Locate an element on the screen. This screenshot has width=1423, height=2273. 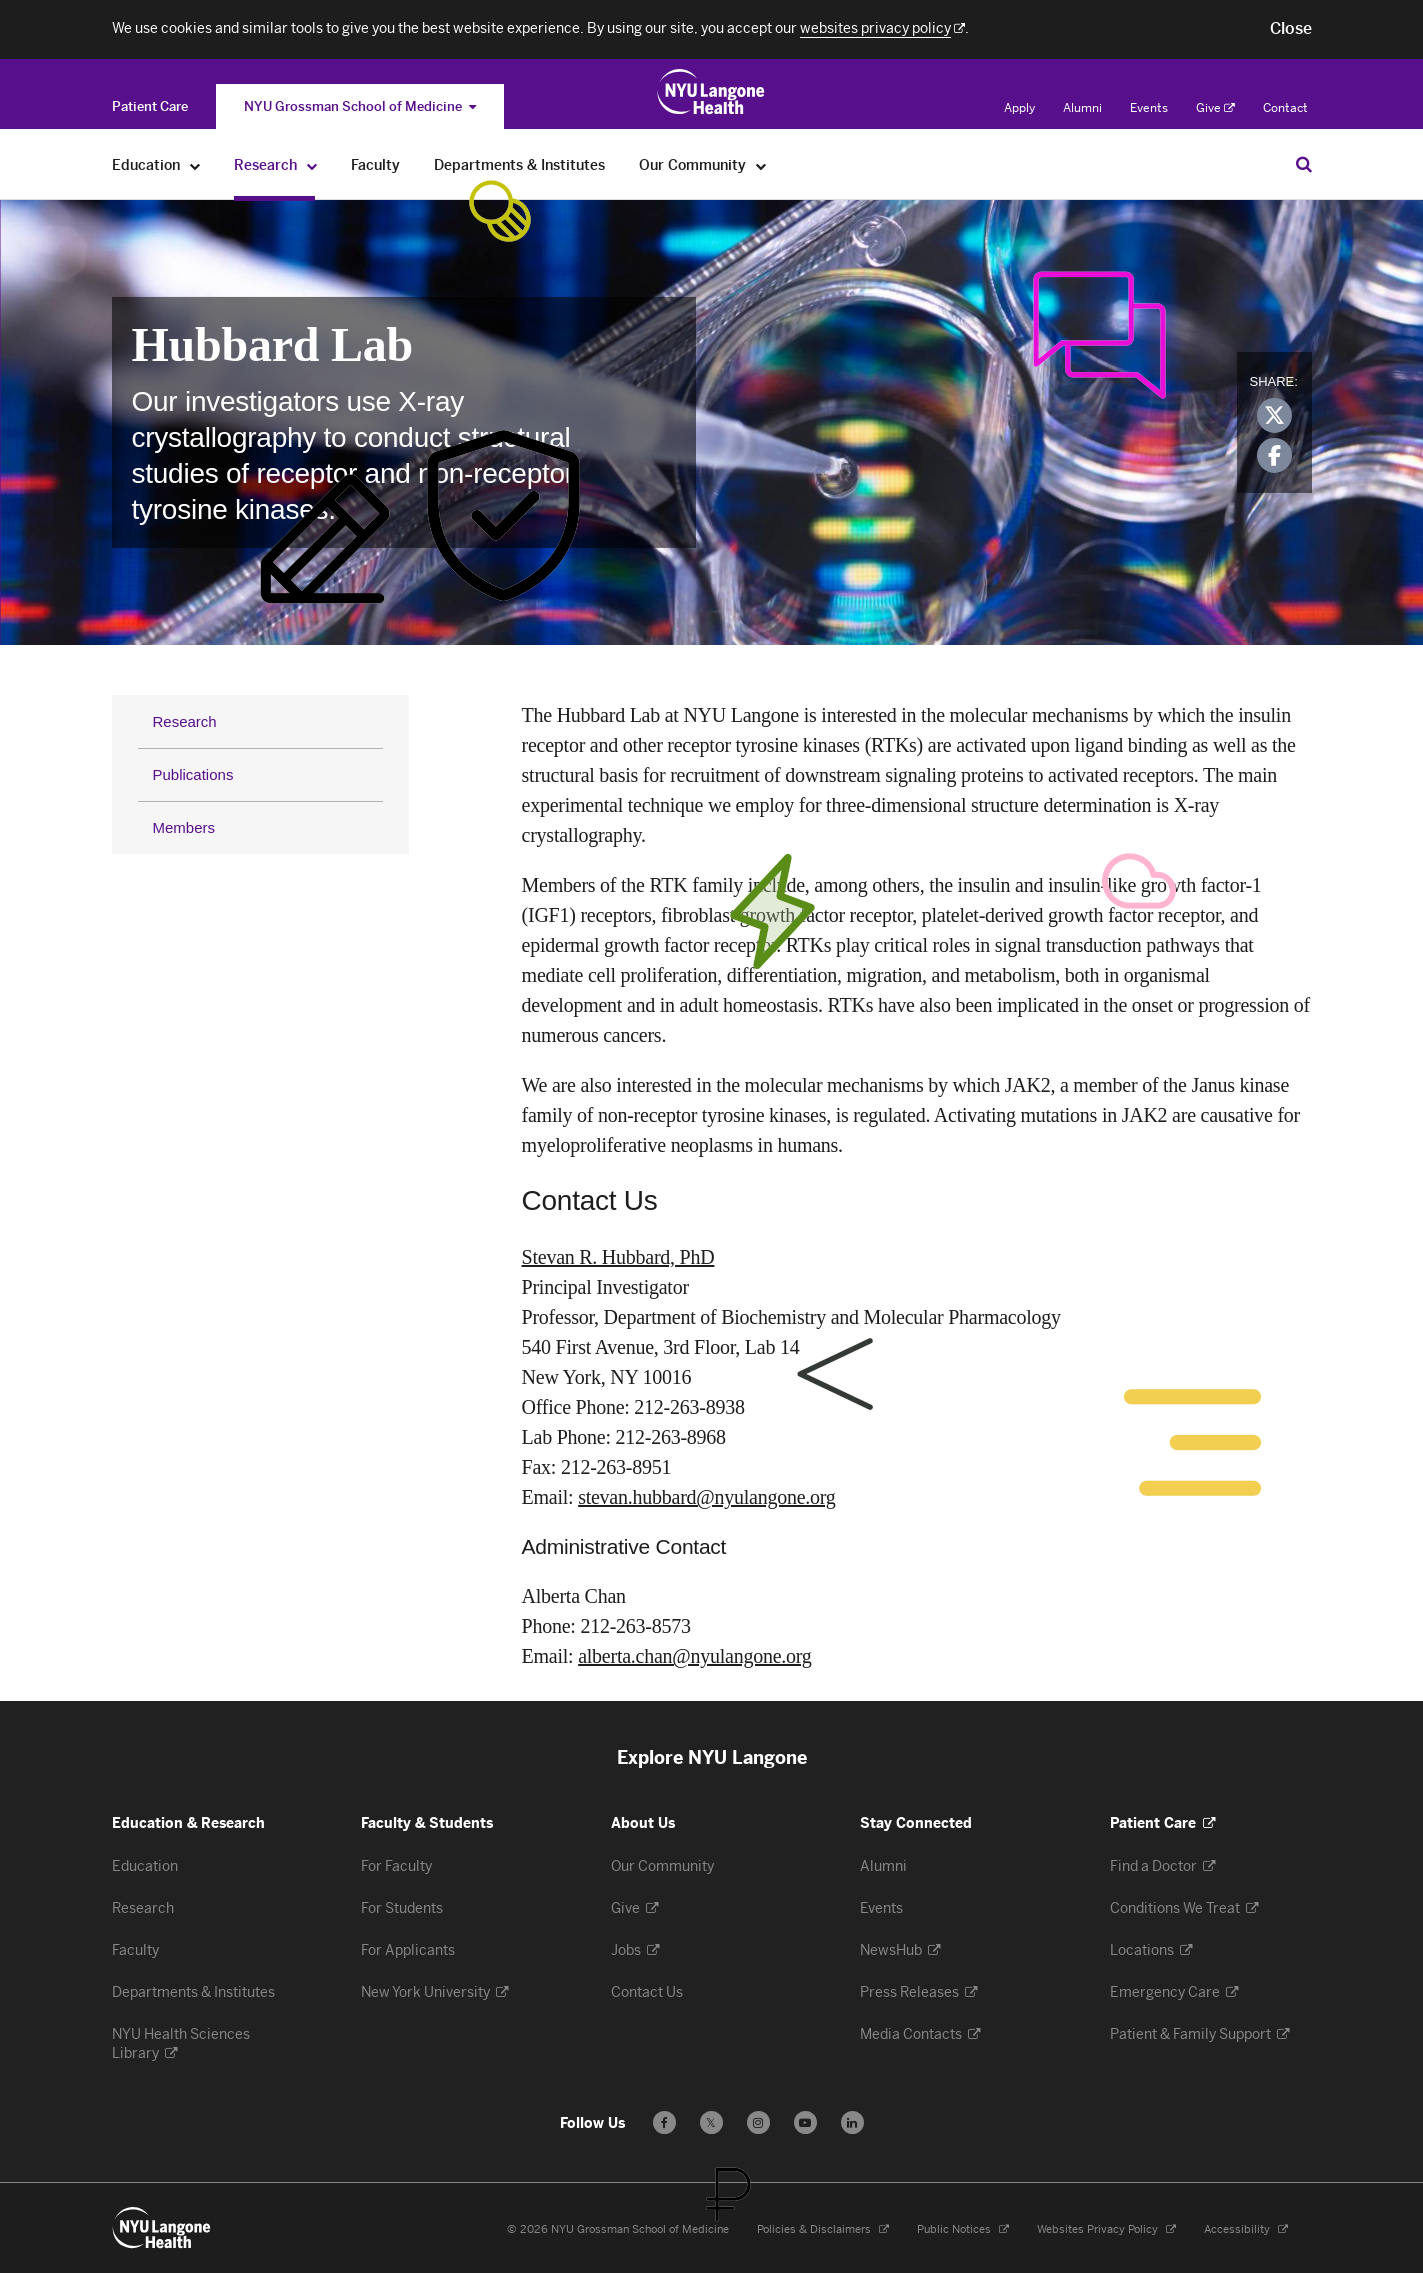
align text to the right is located at coordinates (1192, 1442).